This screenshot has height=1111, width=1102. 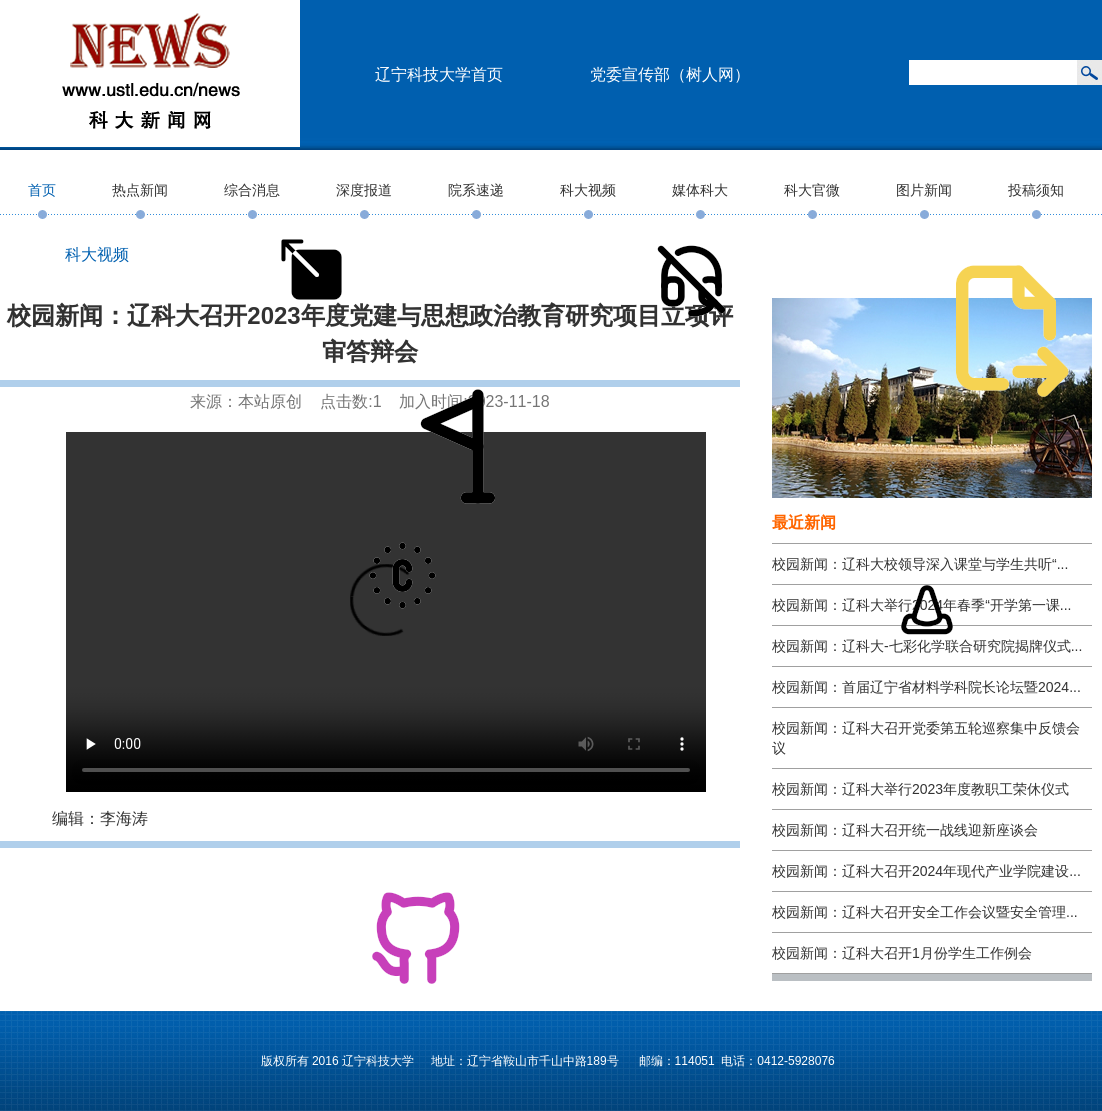 What do you see at coordinates (402, 575) in the screenshot?
I see `indicates copyright or creative commons status` at bounding box center [402, 575].